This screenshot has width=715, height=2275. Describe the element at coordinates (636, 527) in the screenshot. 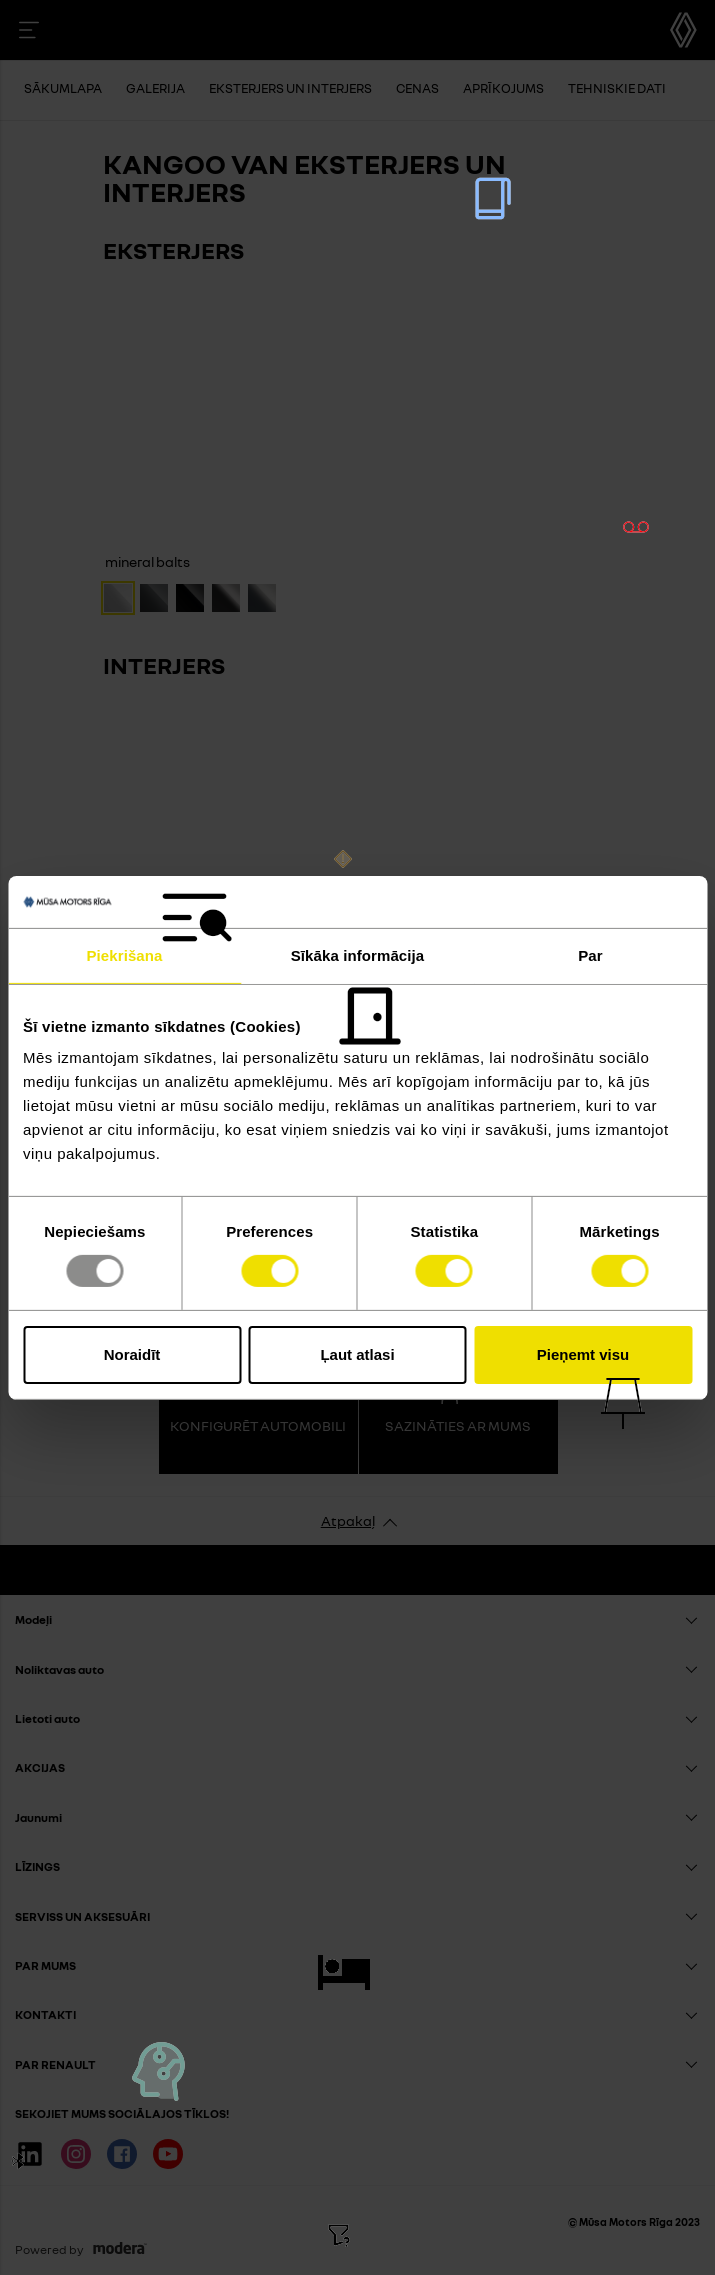

I see `access your voicemail messages` at that location.